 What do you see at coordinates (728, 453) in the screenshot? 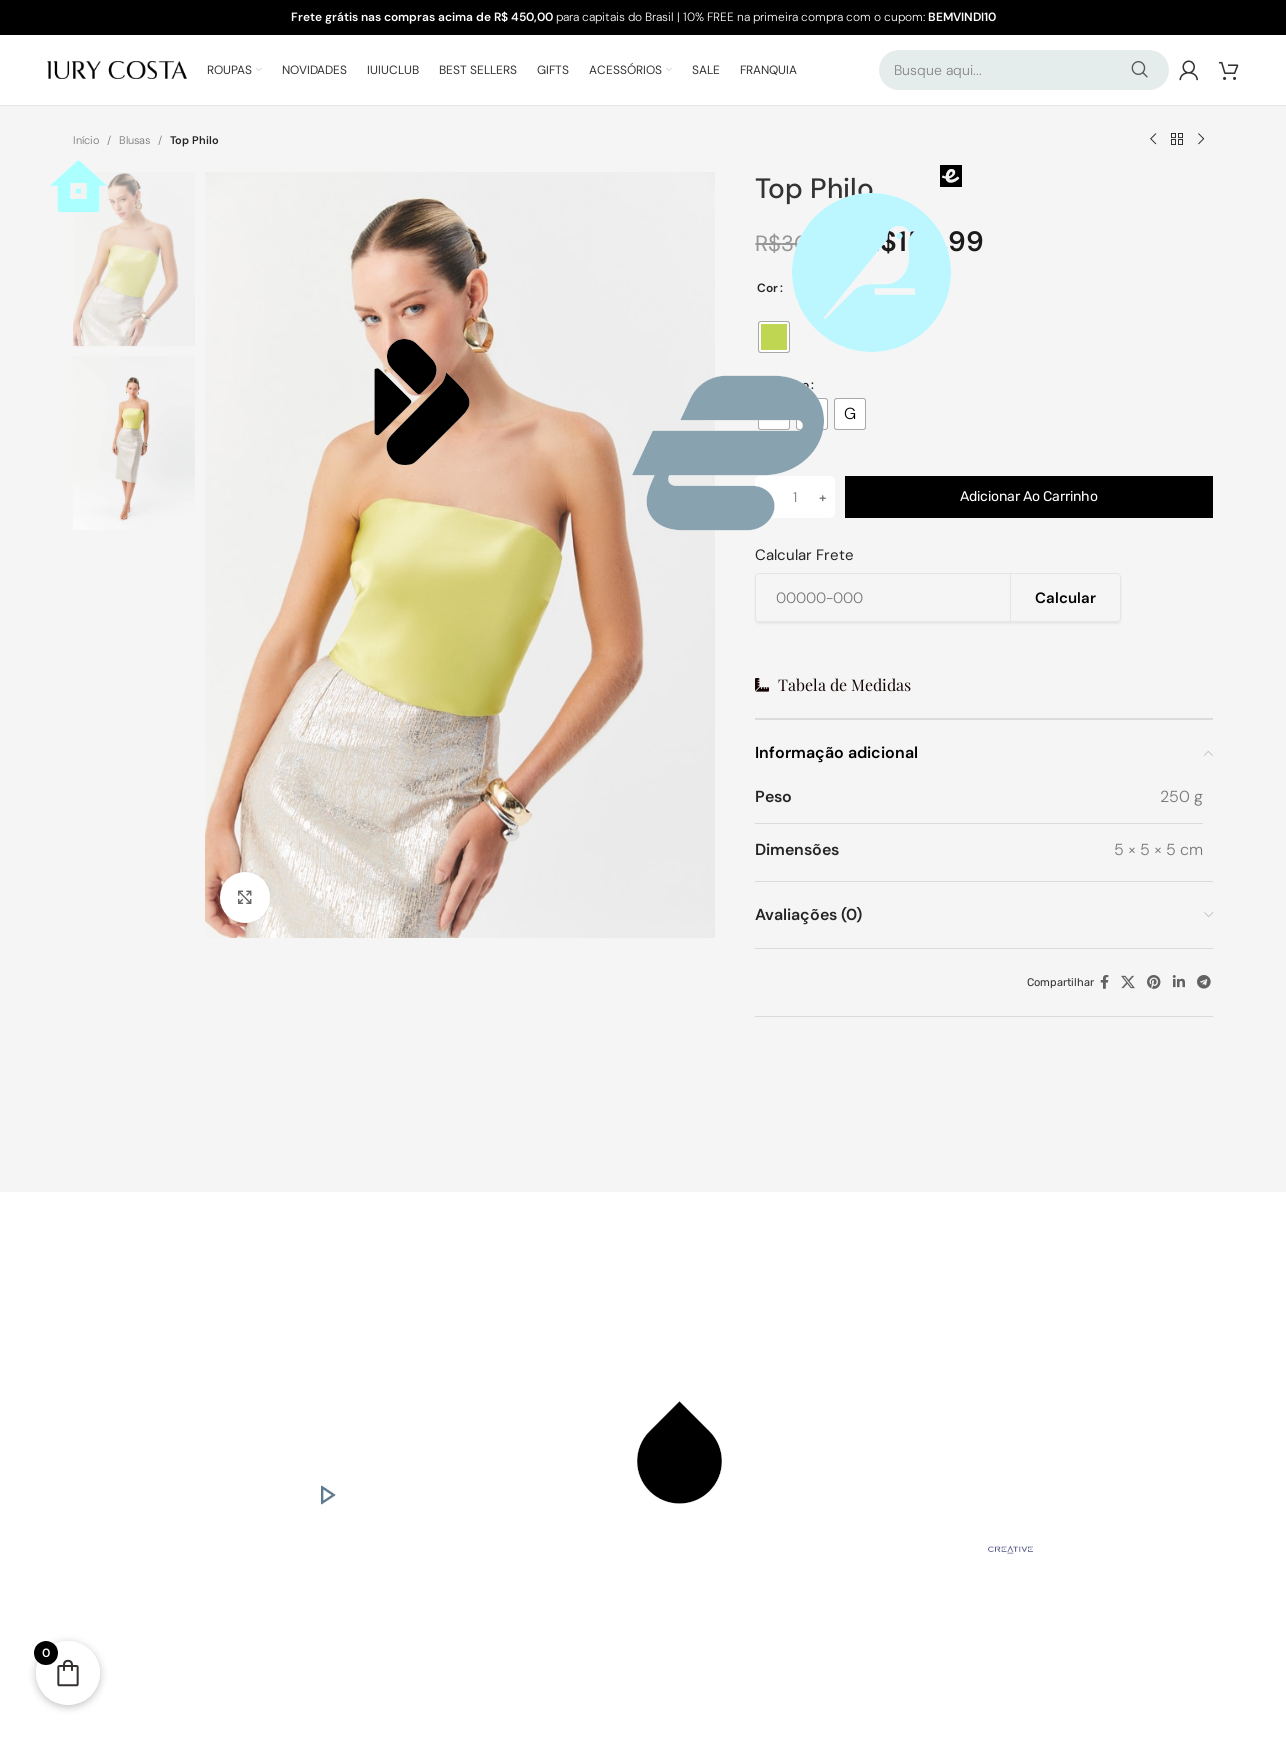
I see `open the ExpressVPN app` at bounding box center [728, 453].